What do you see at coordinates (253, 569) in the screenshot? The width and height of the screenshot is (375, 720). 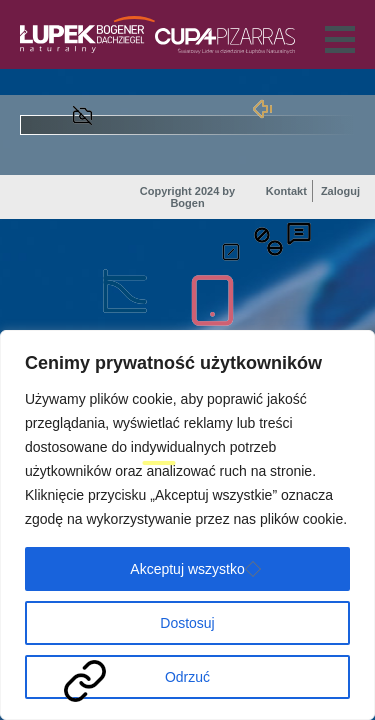 I see `indicates premium or exclusive content` at bounding box center [253, 569].